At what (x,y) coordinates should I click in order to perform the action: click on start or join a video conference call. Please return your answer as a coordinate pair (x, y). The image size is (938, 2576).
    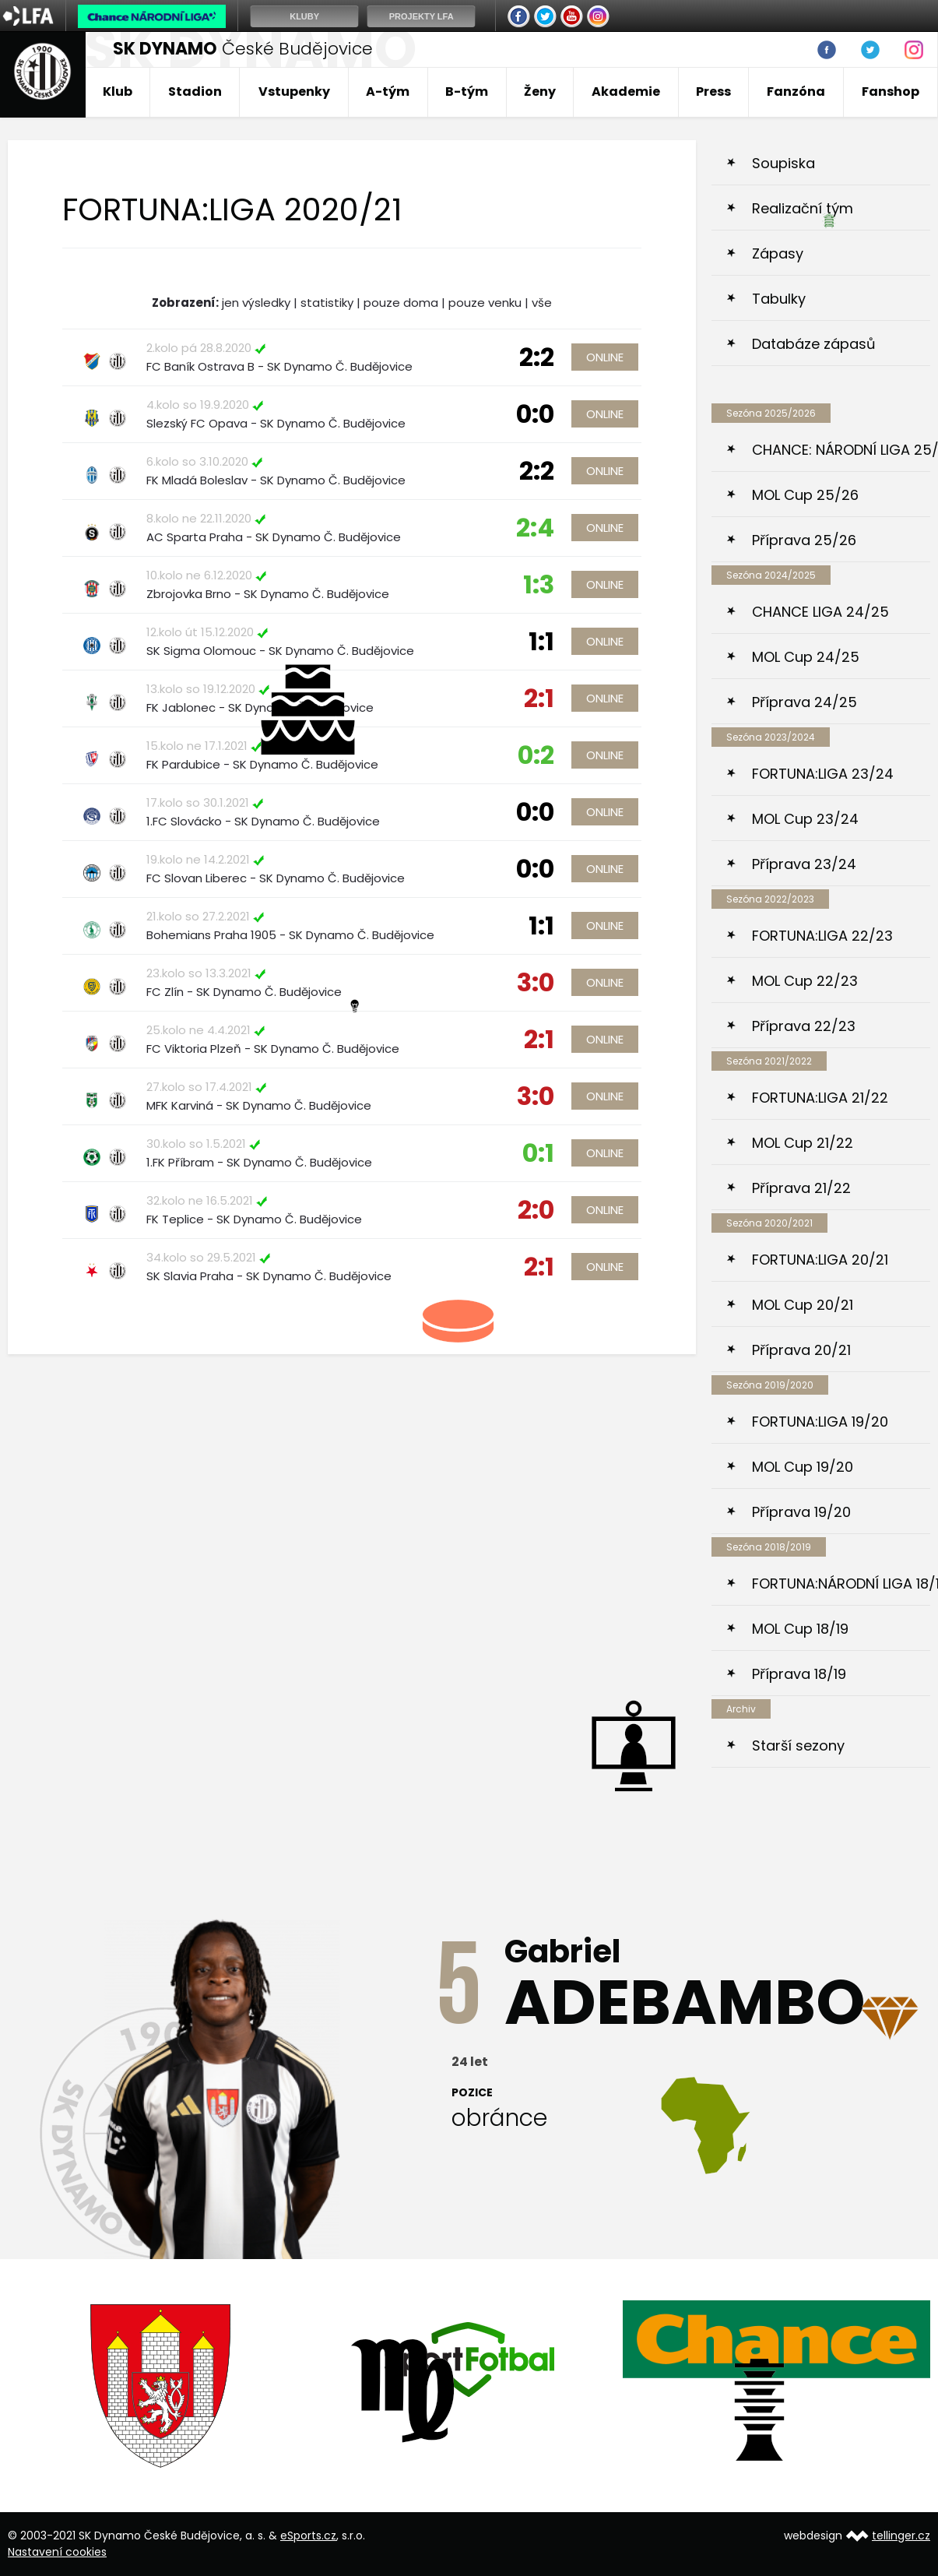
    Looking at the image, I should click on (634, 1746).